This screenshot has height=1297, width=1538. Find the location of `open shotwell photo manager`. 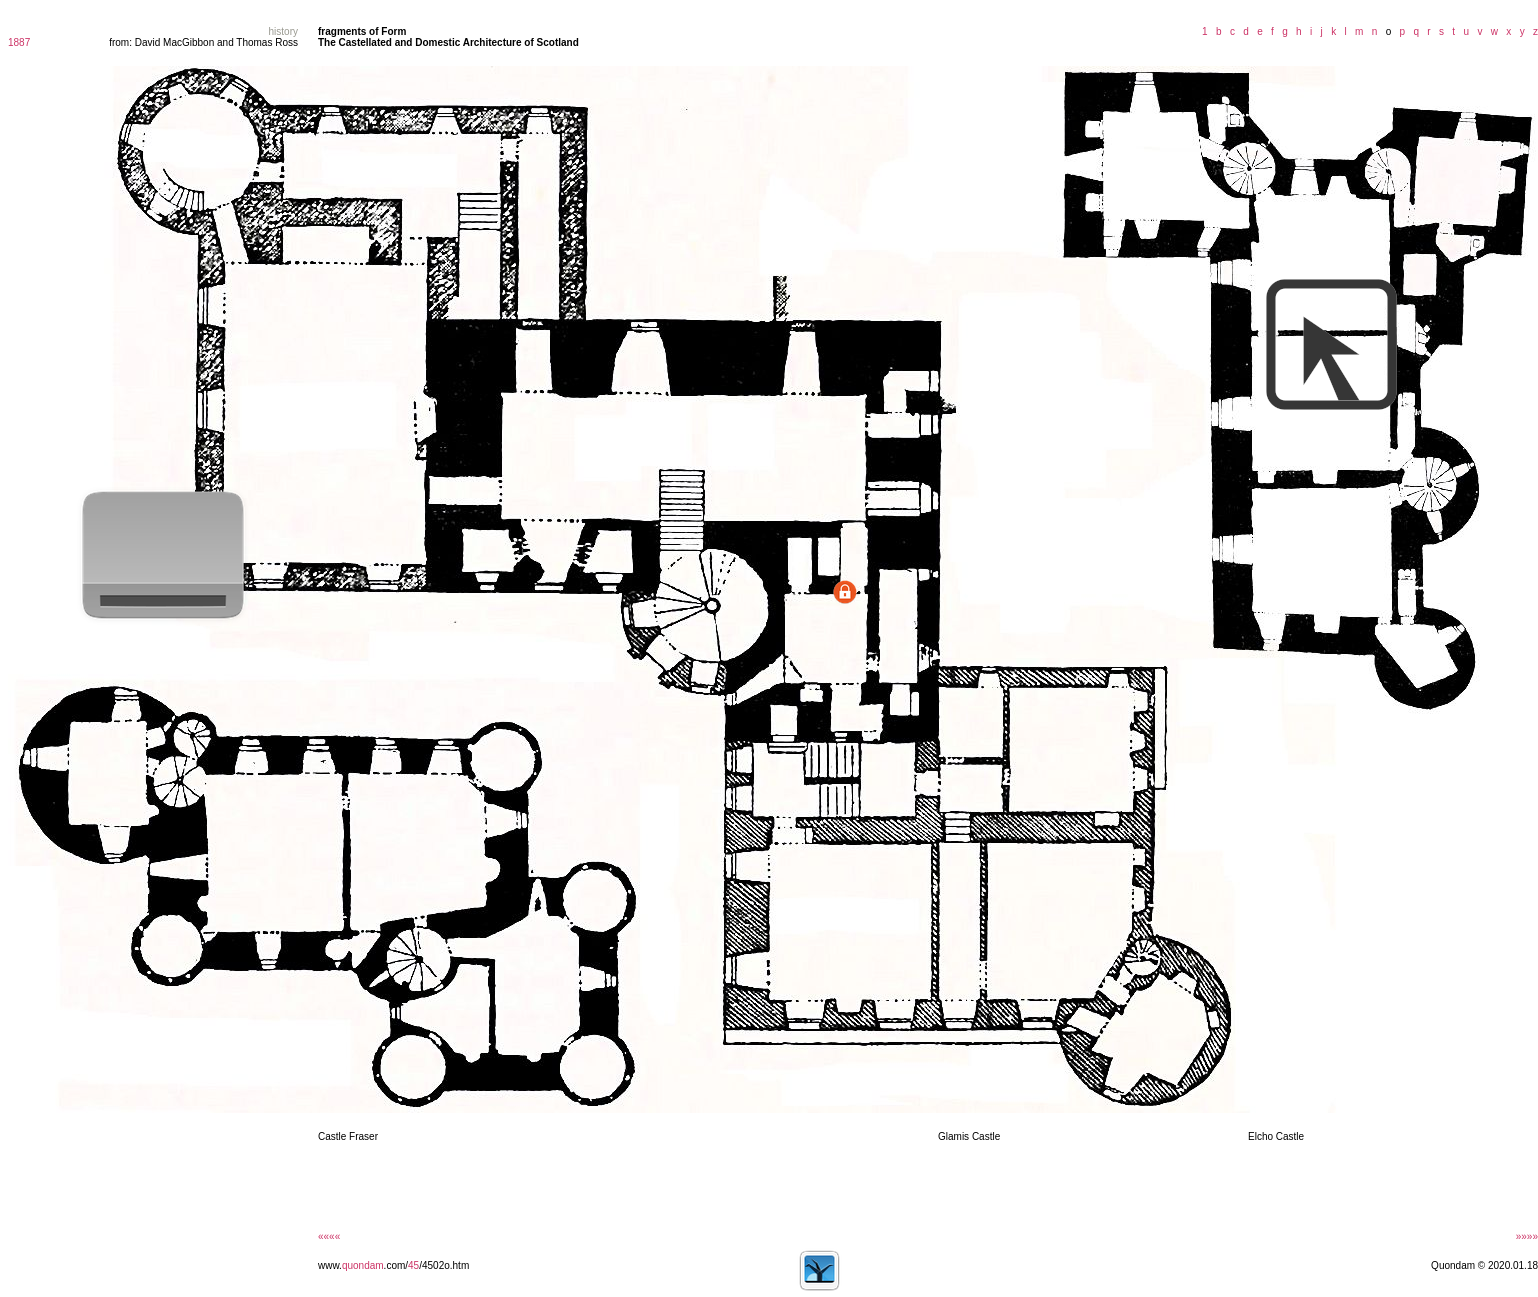

open shotwell photo manager is located at coordinates (819, 1270).